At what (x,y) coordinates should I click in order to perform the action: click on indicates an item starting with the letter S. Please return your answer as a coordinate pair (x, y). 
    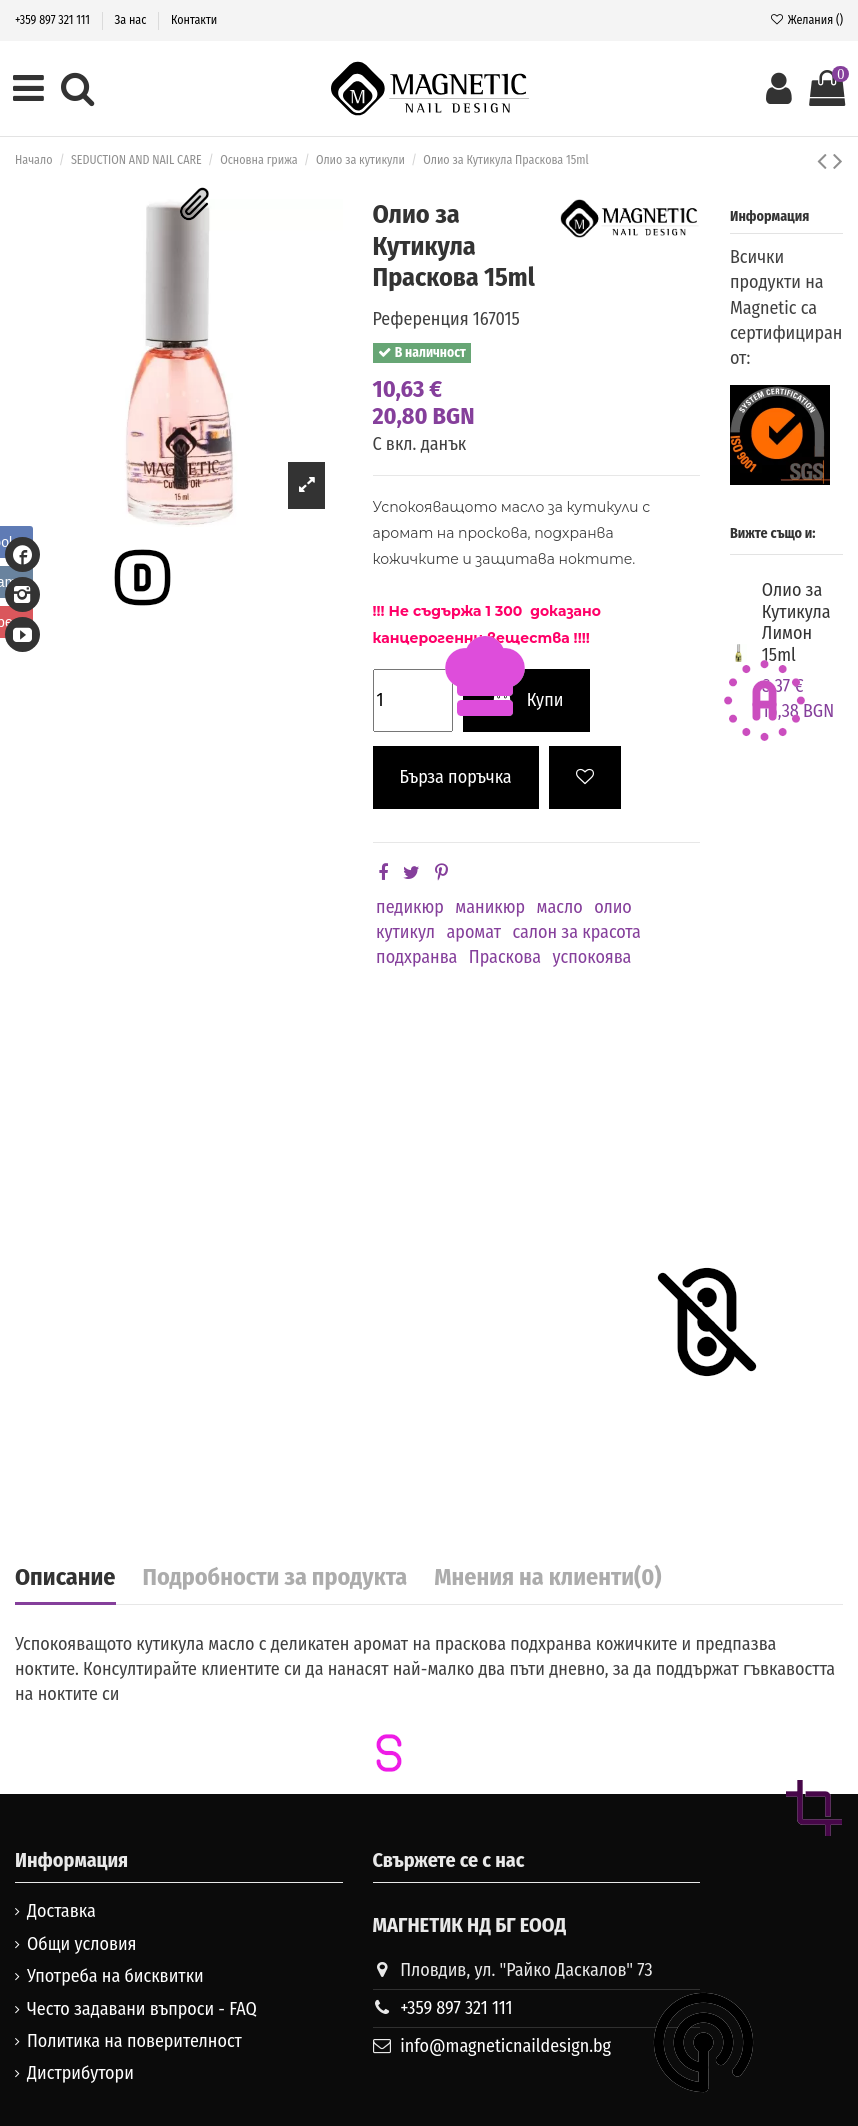
    Looking at the image, I should click on (389, 1753).